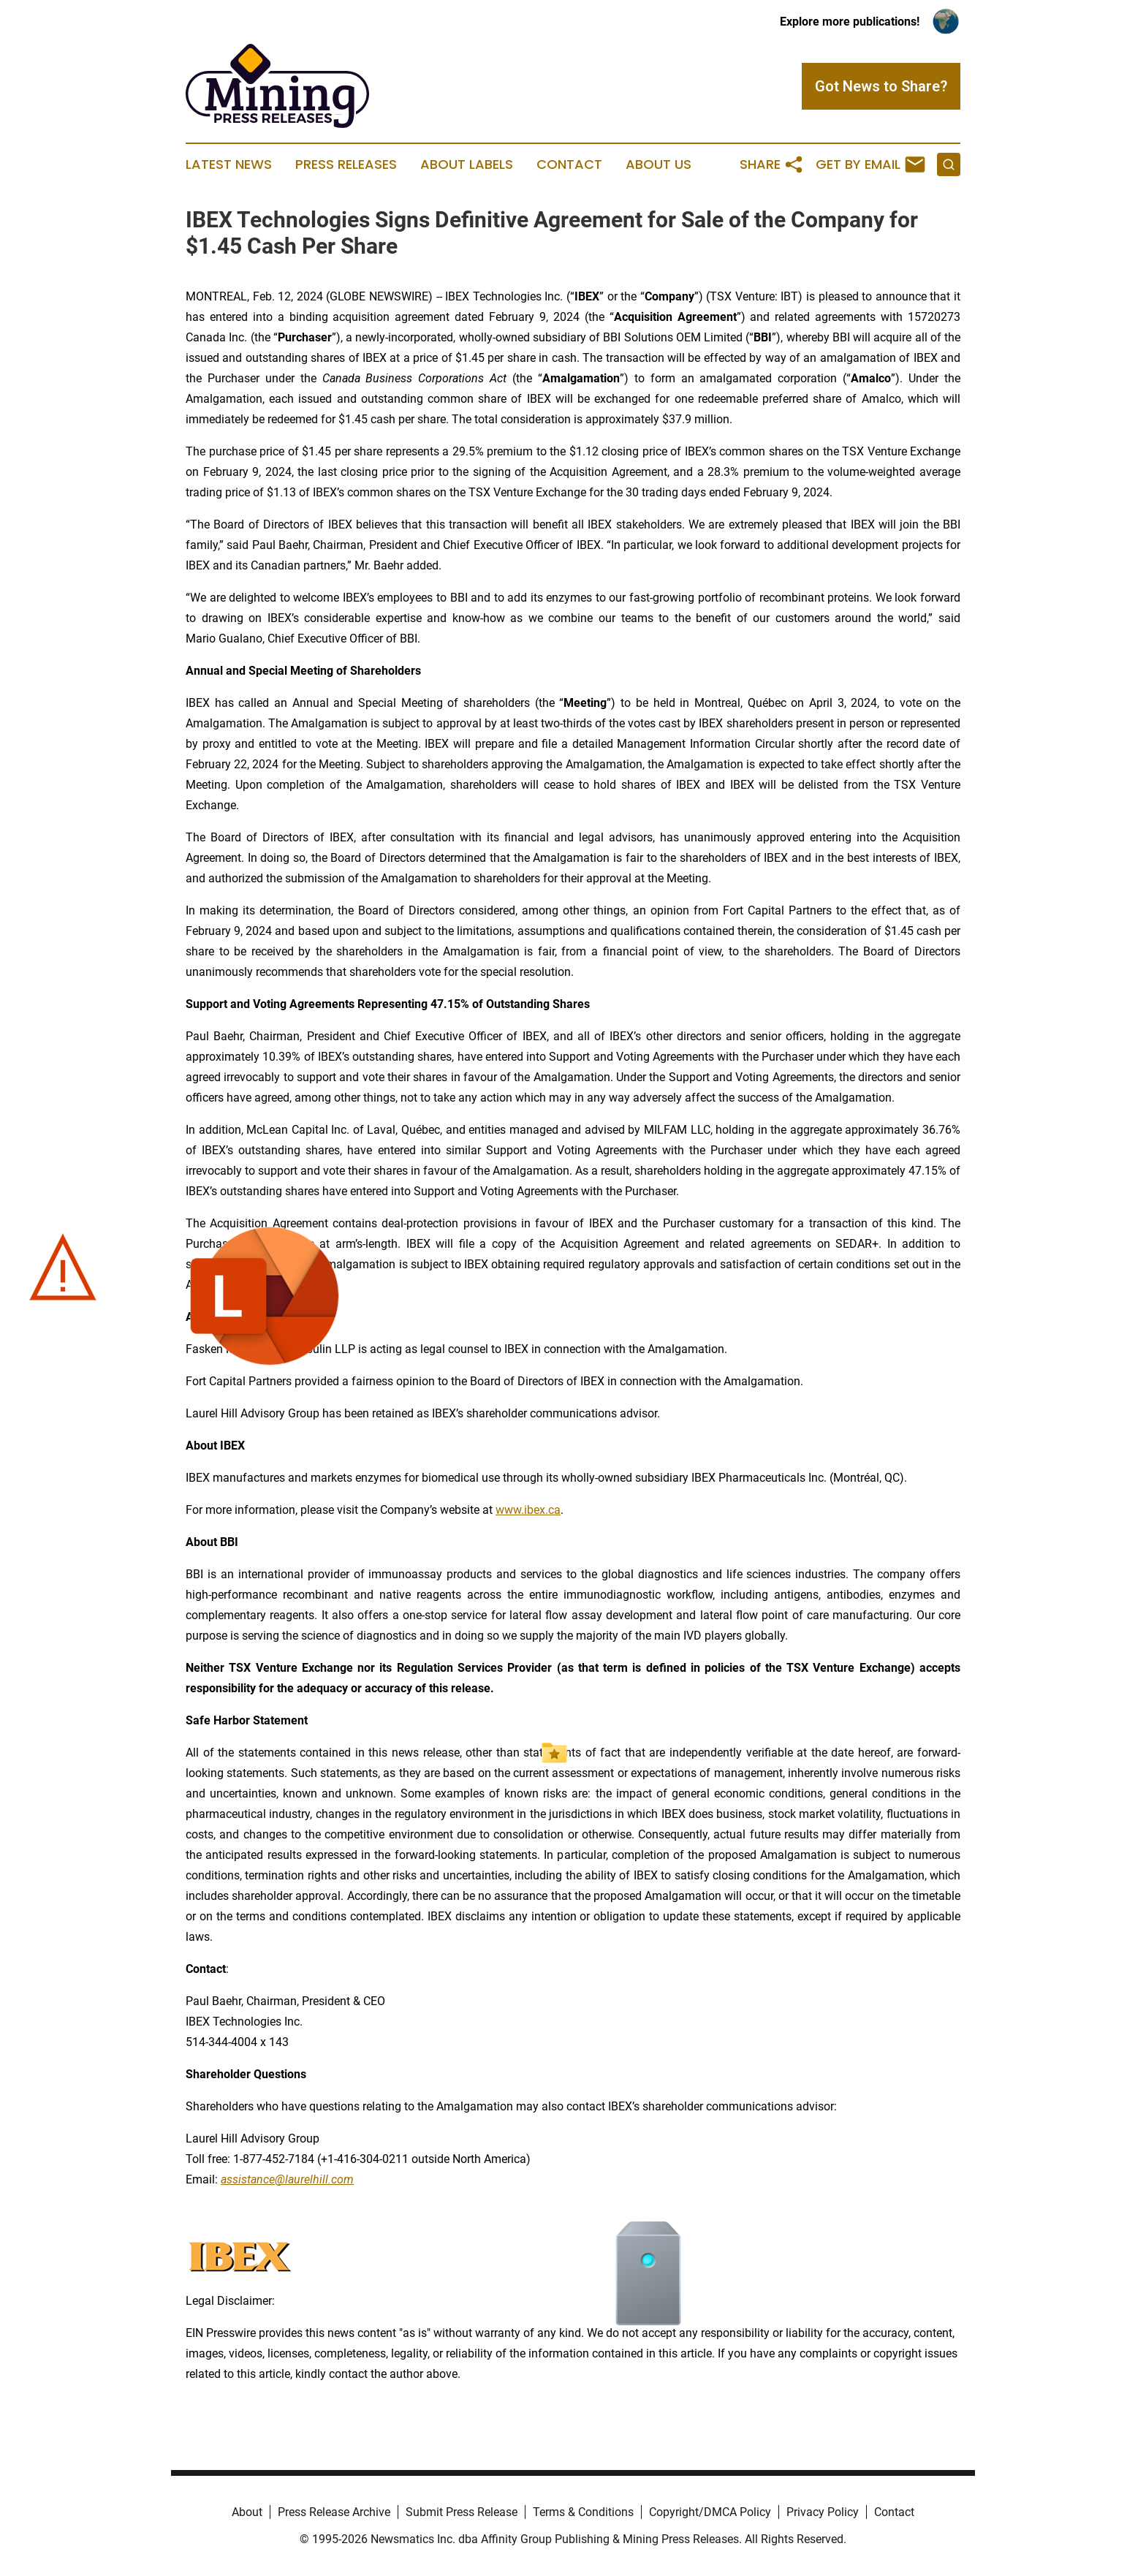 This screenshot has width=1146, height=2576. What do you see at coordinates (265, 1296) in the screenshot?
I see `open microsoft lens app` at bounding box center [265, 1296].